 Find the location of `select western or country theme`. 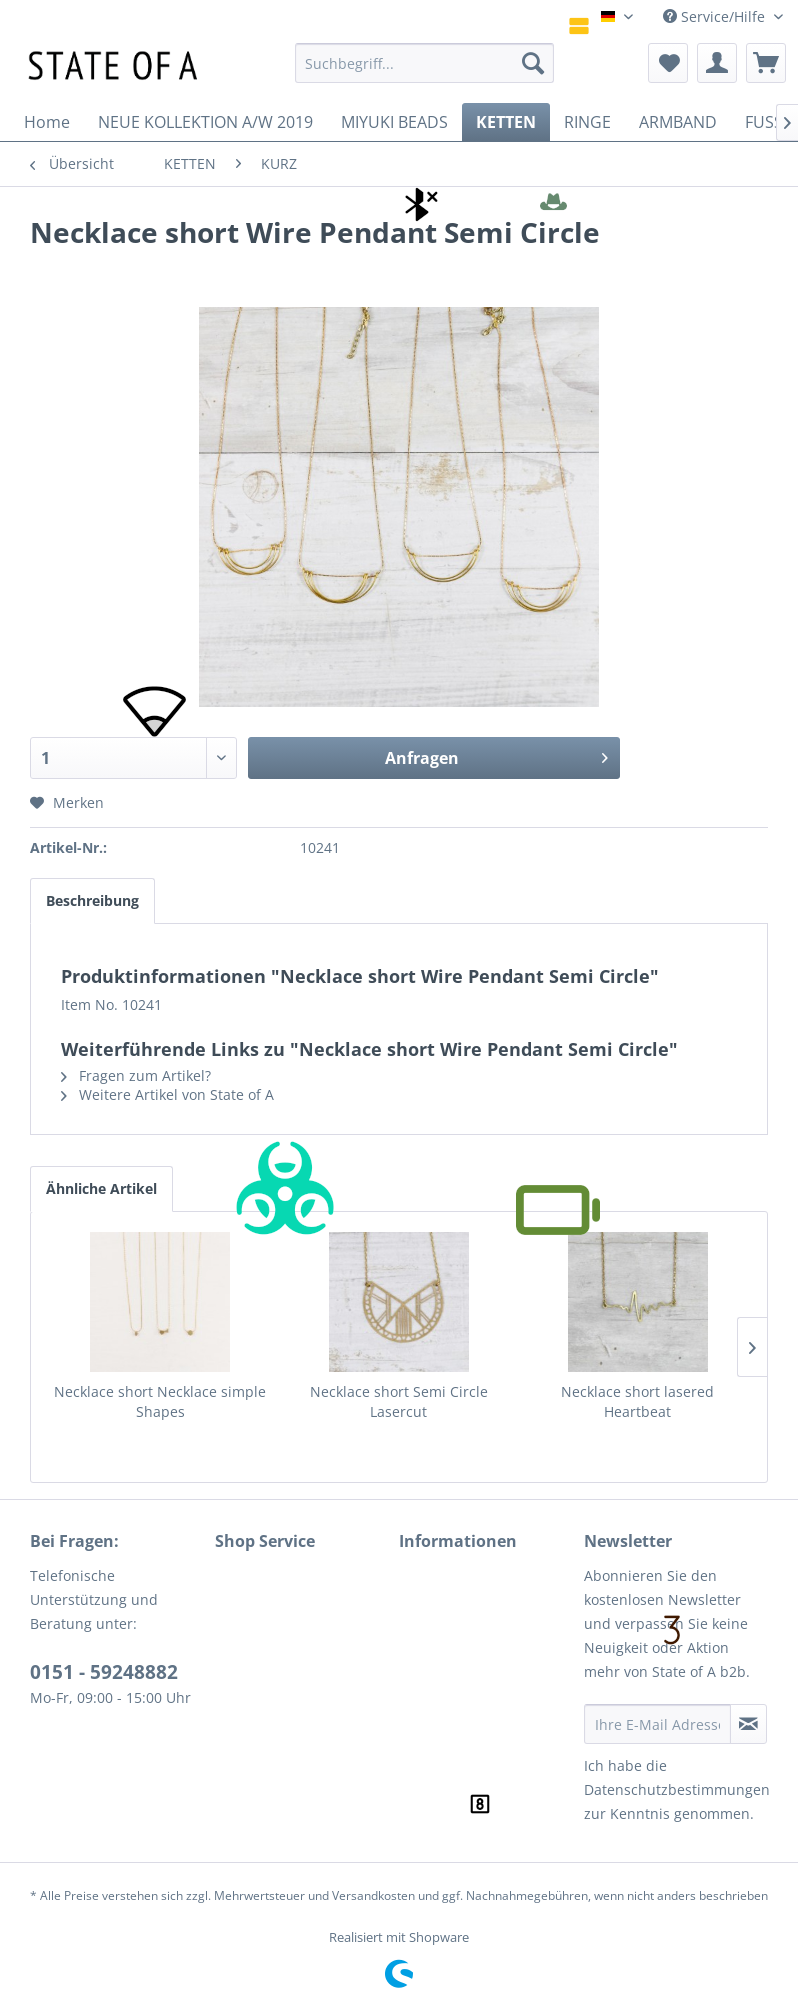

select western or country theme is located at coordinates (553, 202).